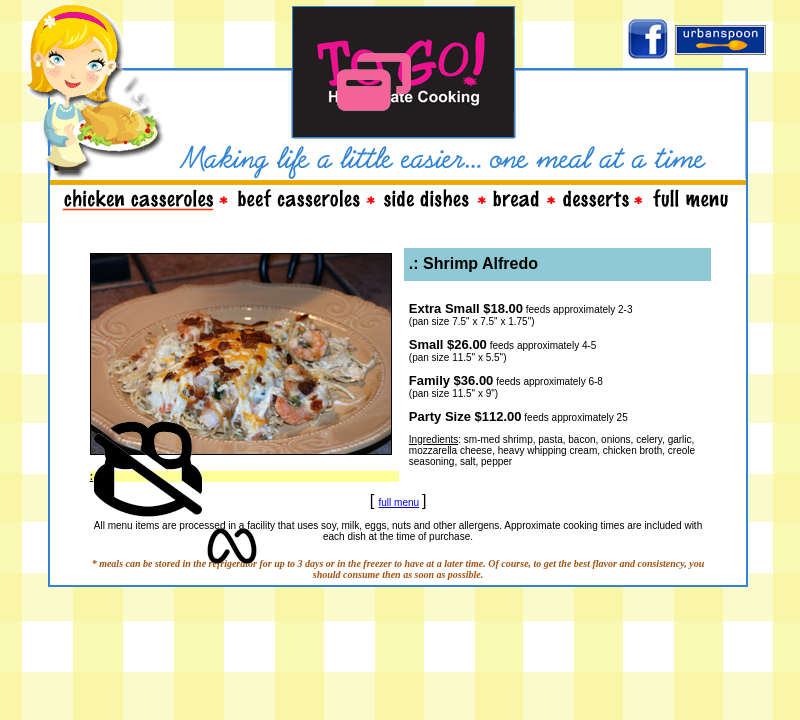  What do you see at coordinates (232, 546) in the screenshot?
I see `Meta company logo` at bounding box center [232, 546].